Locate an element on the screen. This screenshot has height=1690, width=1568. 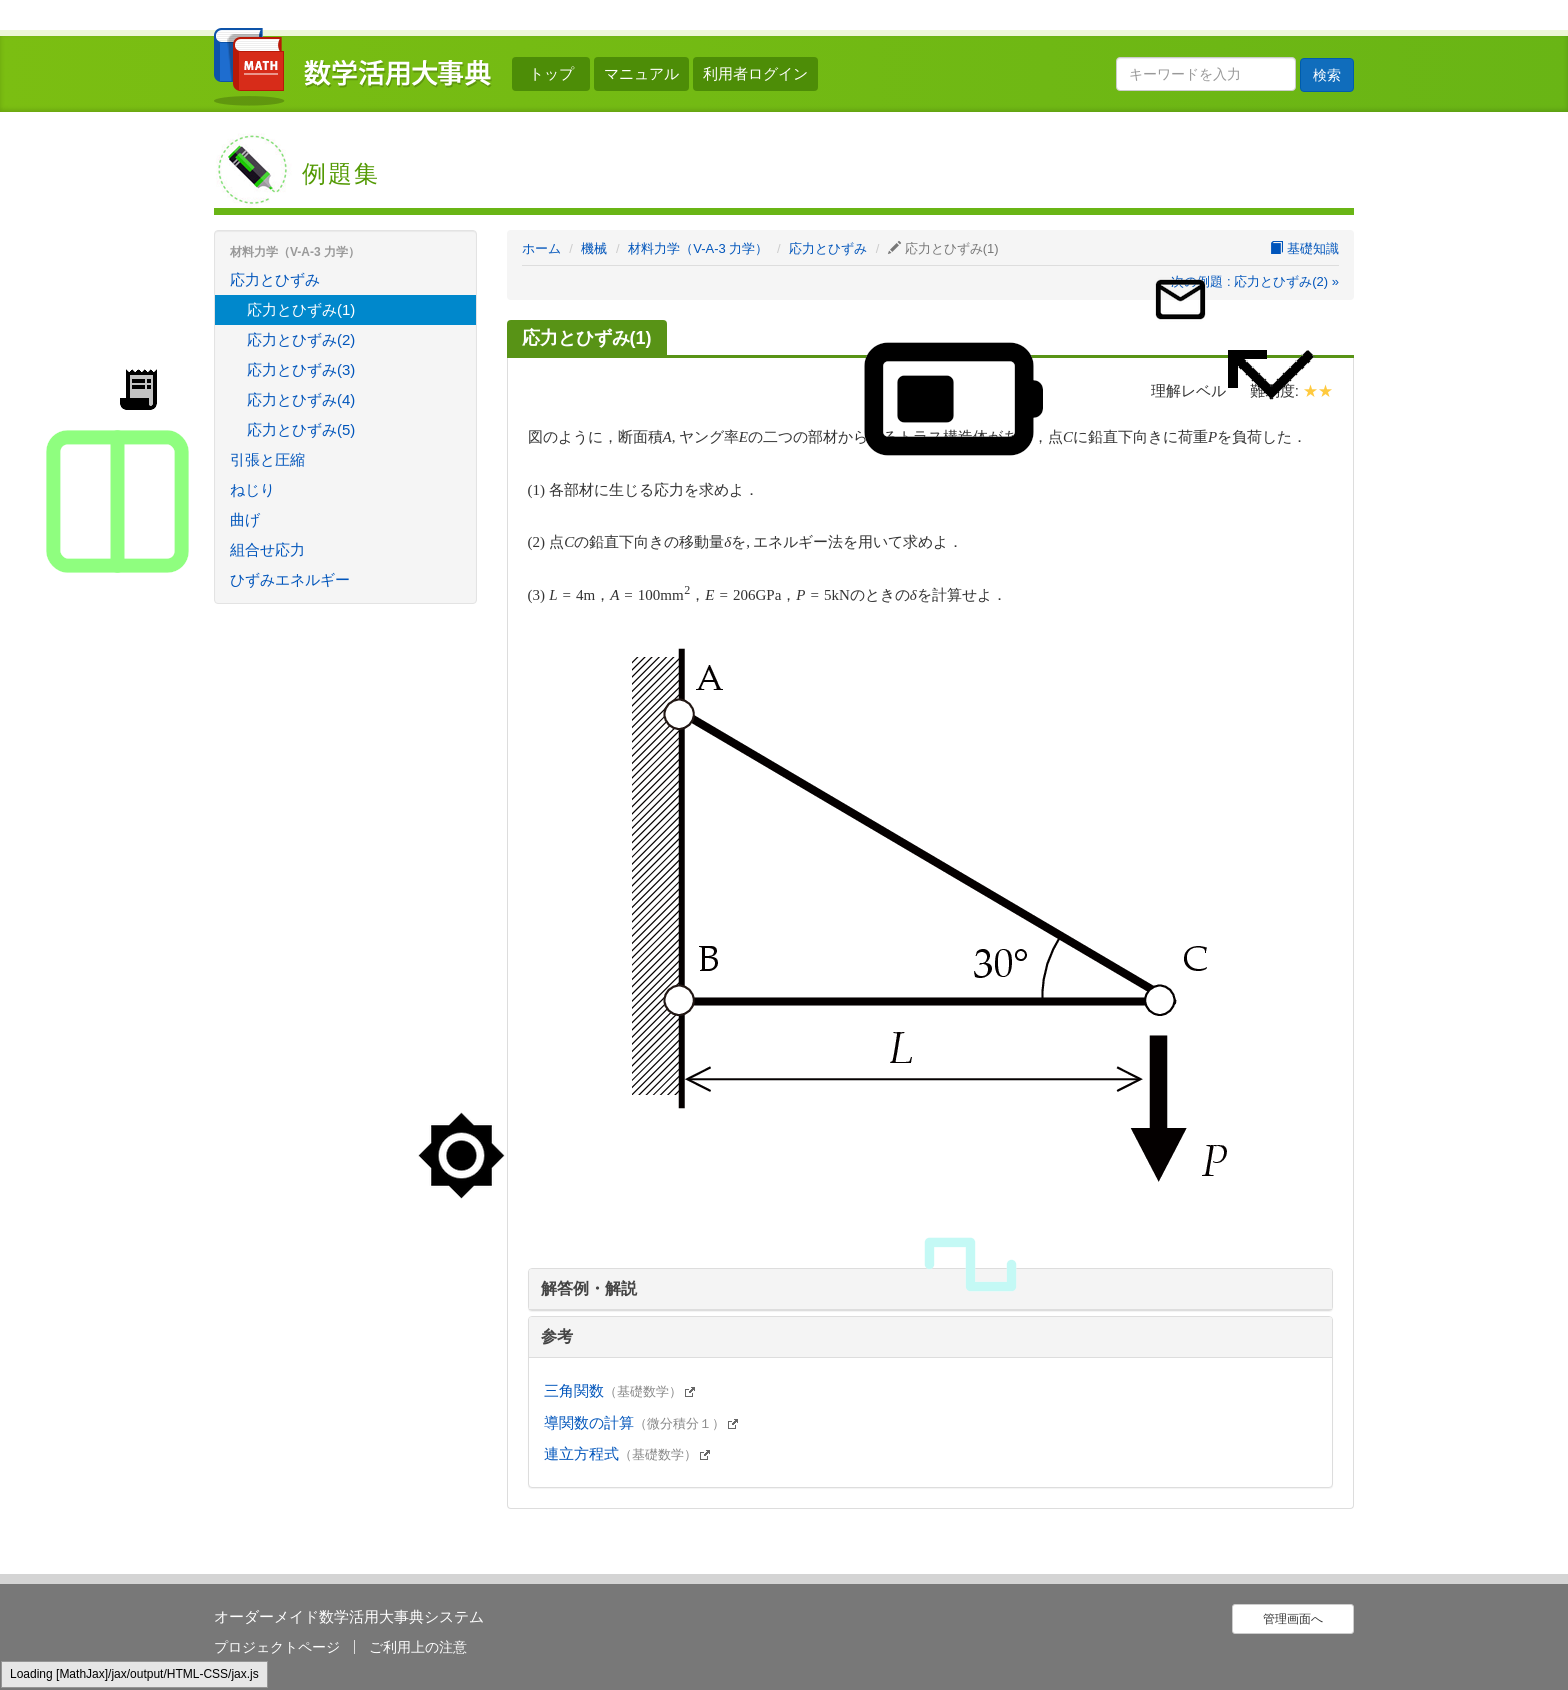
view receipt or transaction details is located at coordinates (138, 389).